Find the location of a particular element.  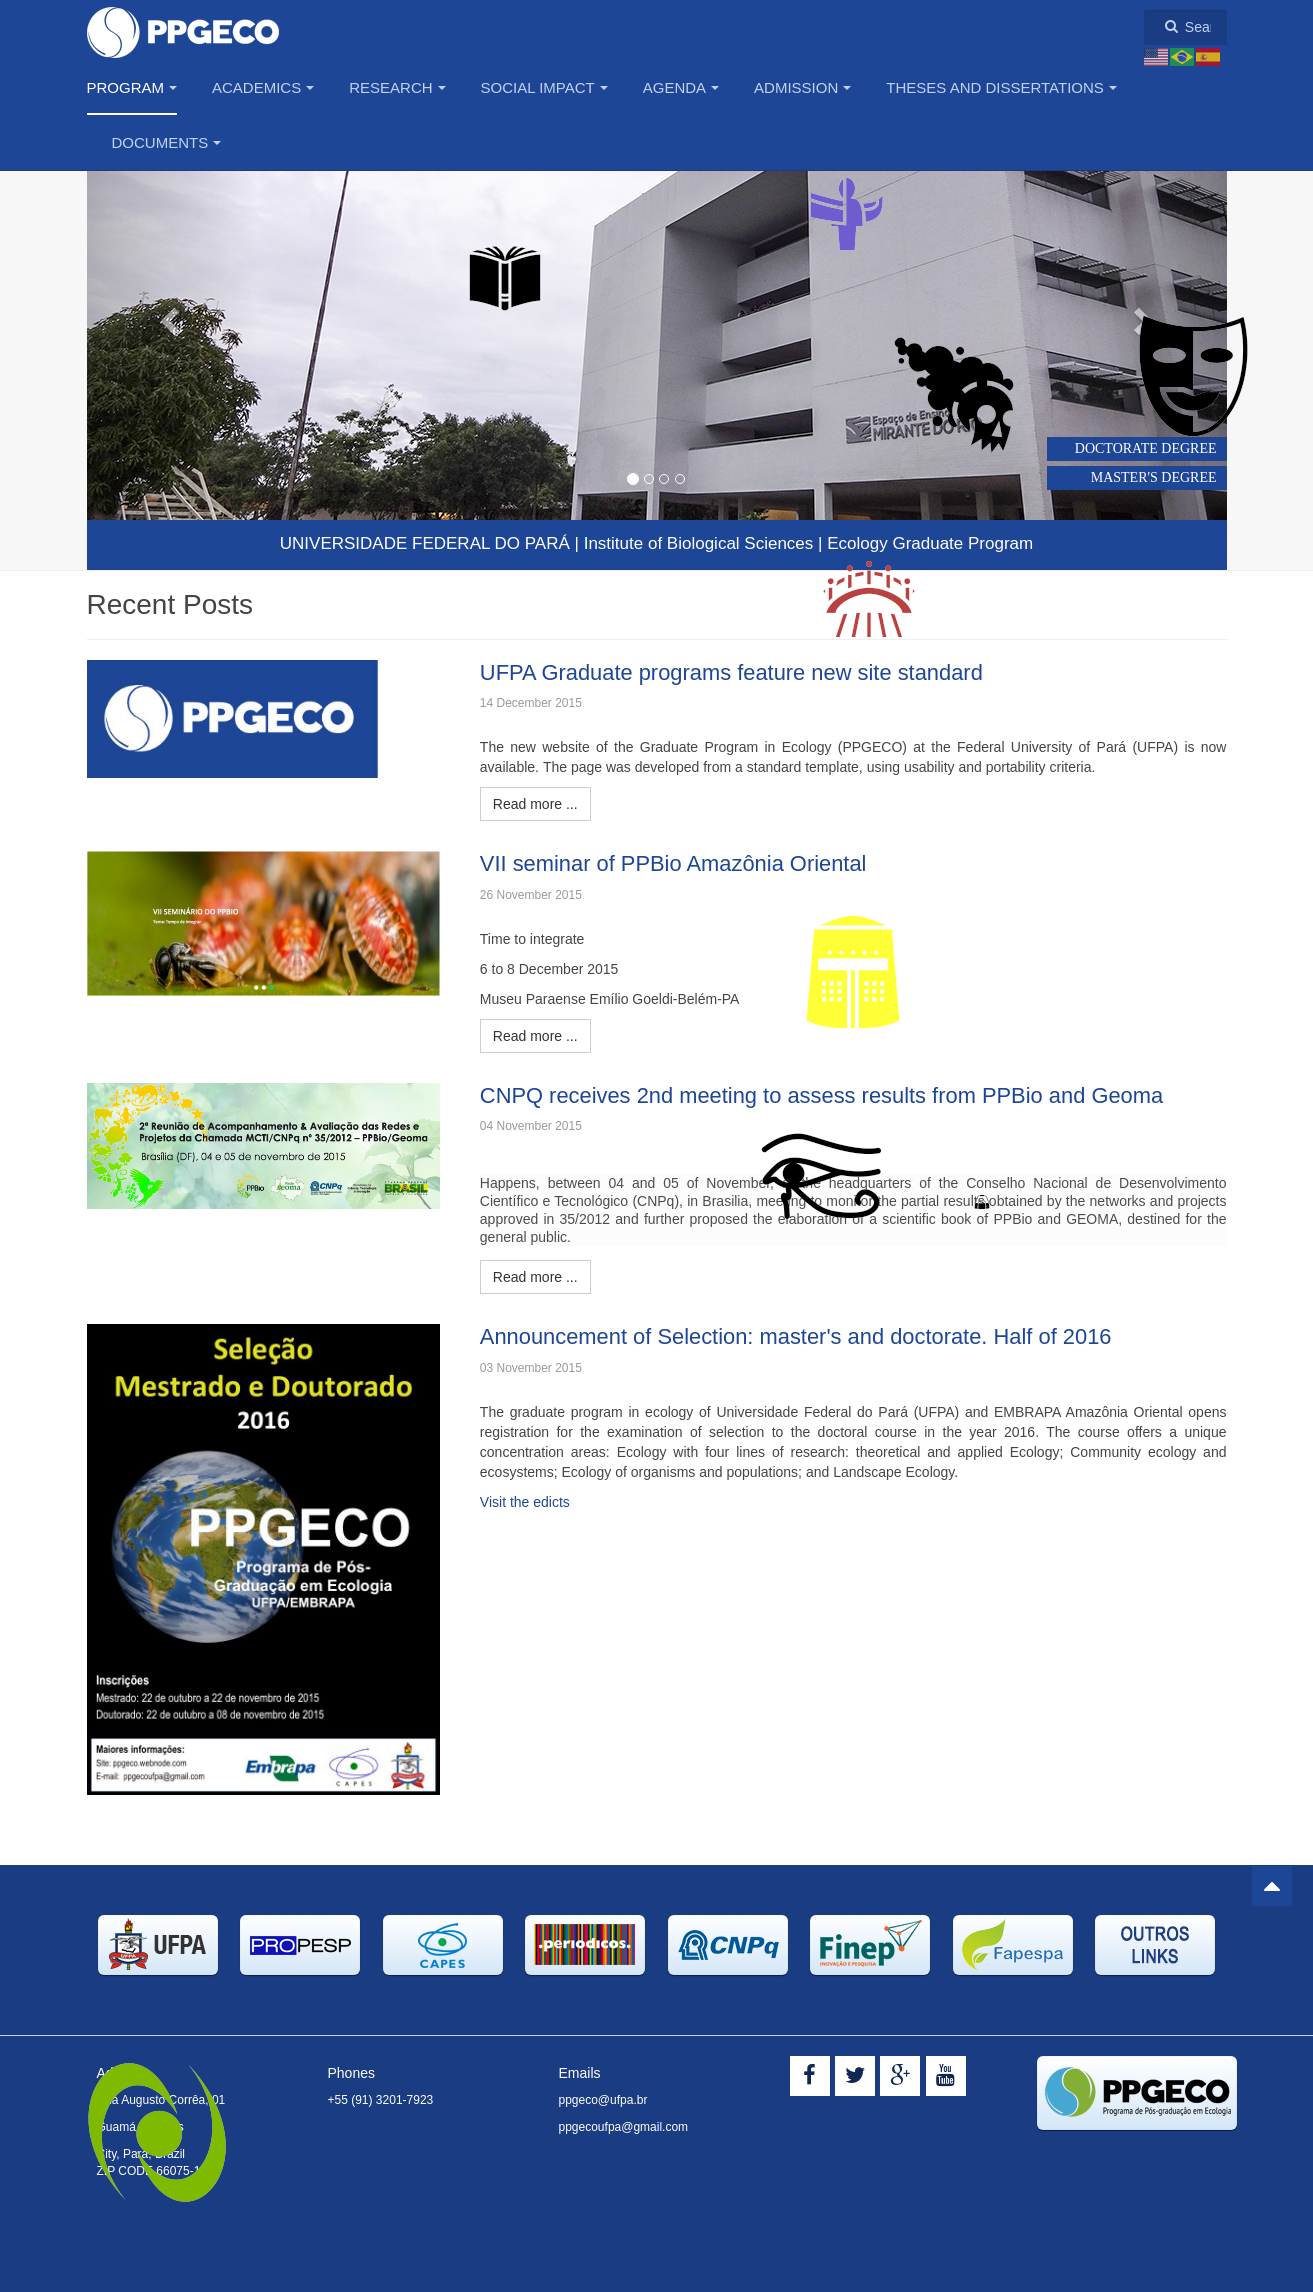

access japanese garden or zen-themed content is located at coordinates (869, 591).